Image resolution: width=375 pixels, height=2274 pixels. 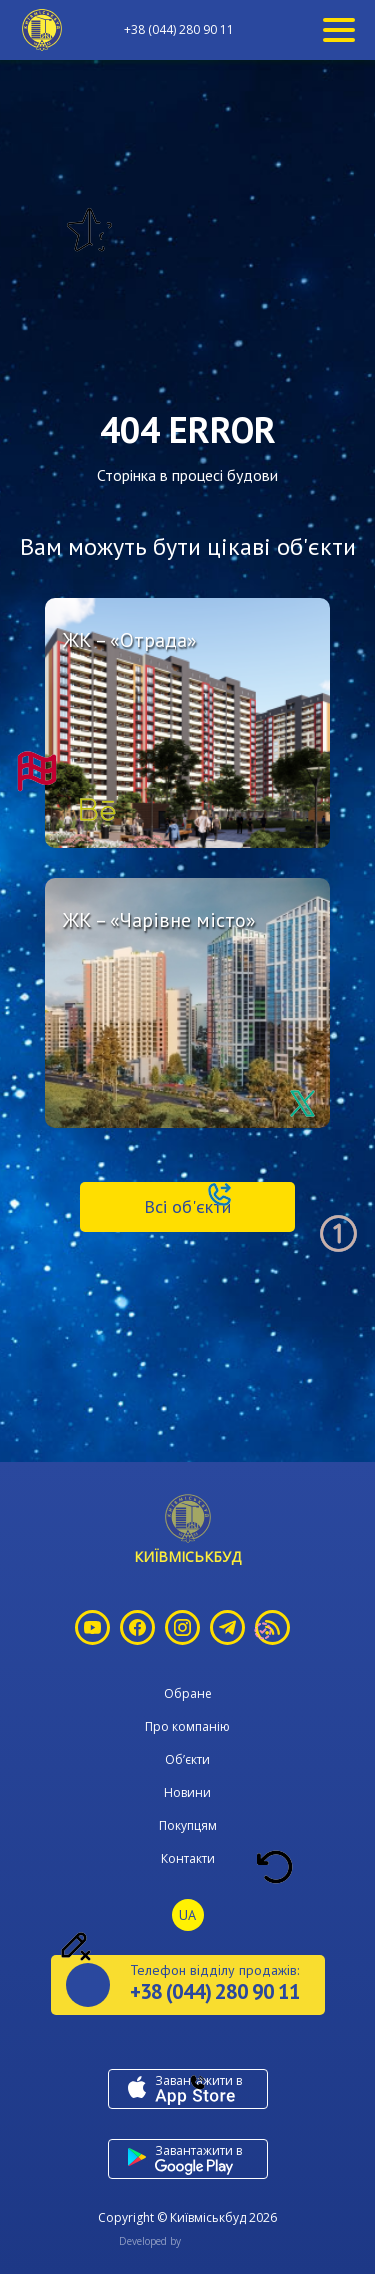 I want to click on make a phone call, so click(x=198, y=2082).